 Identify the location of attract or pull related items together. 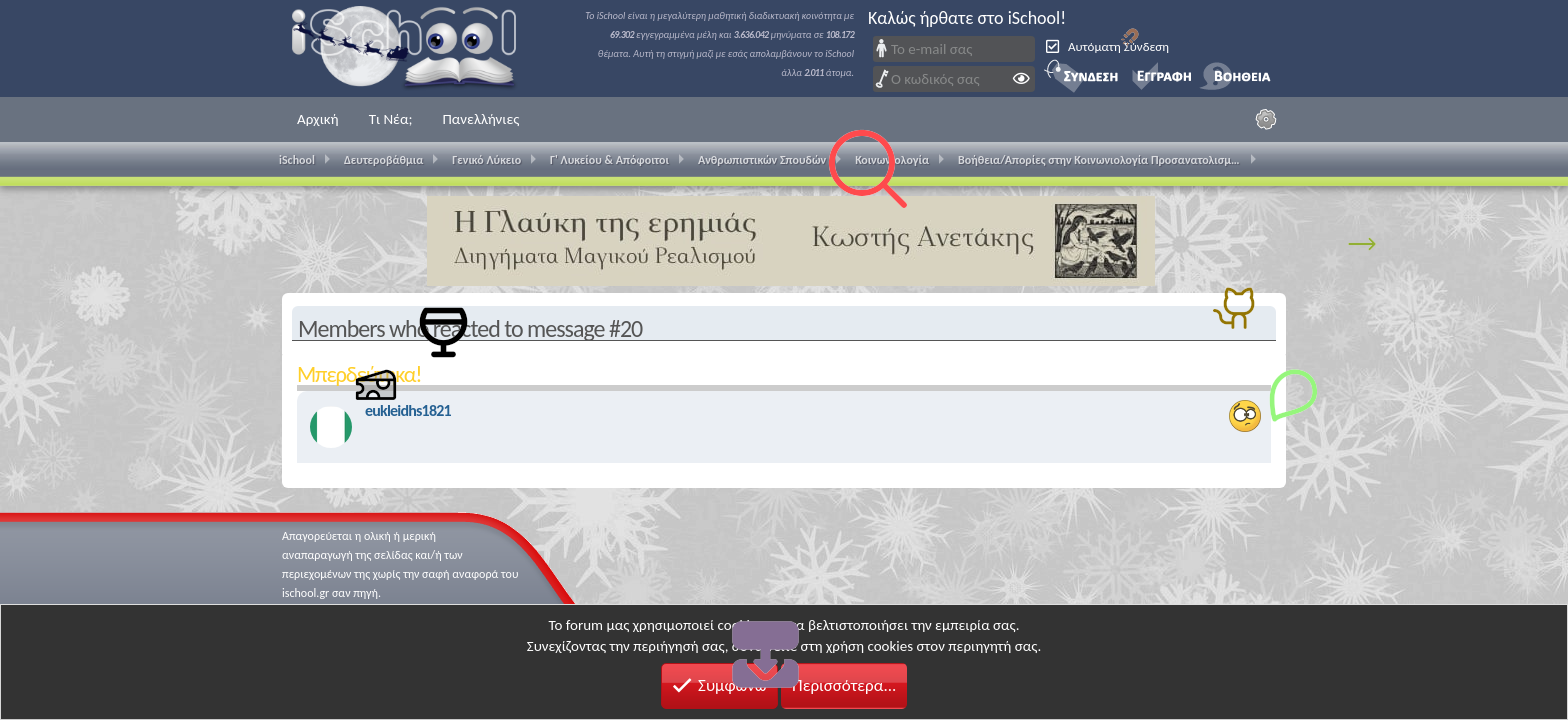
(1130, 37).